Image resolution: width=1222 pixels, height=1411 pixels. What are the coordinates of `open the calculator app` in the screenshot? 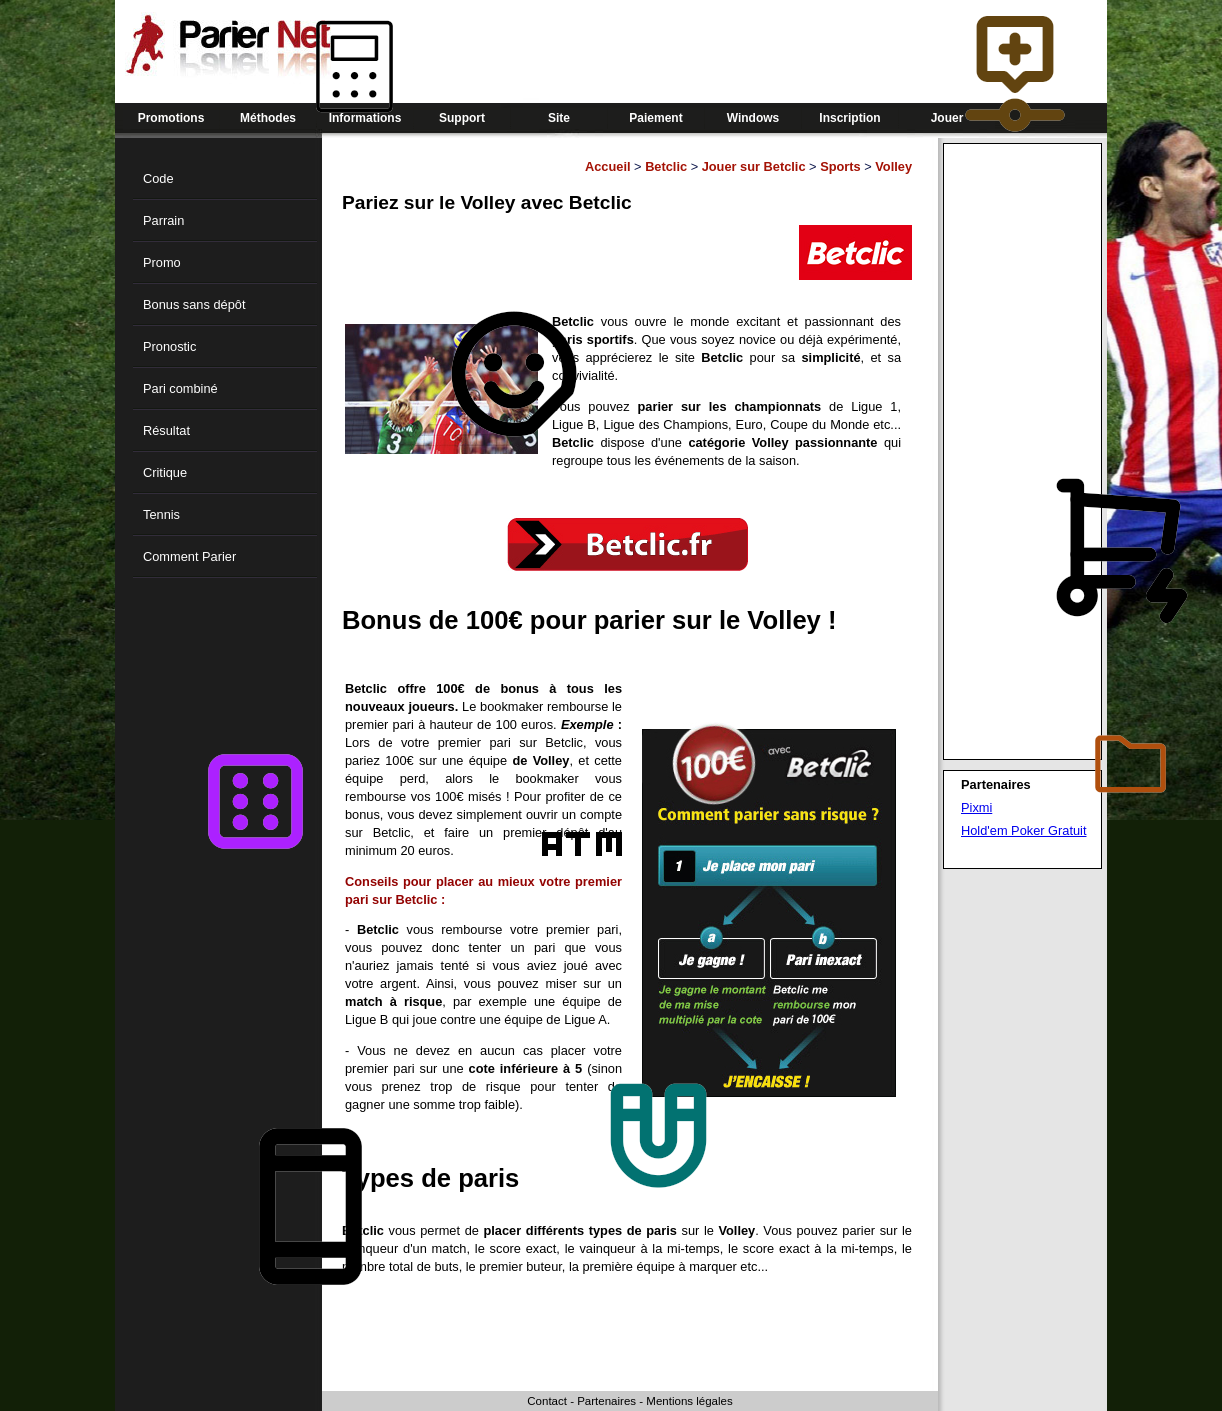 It's located at (354, 66).